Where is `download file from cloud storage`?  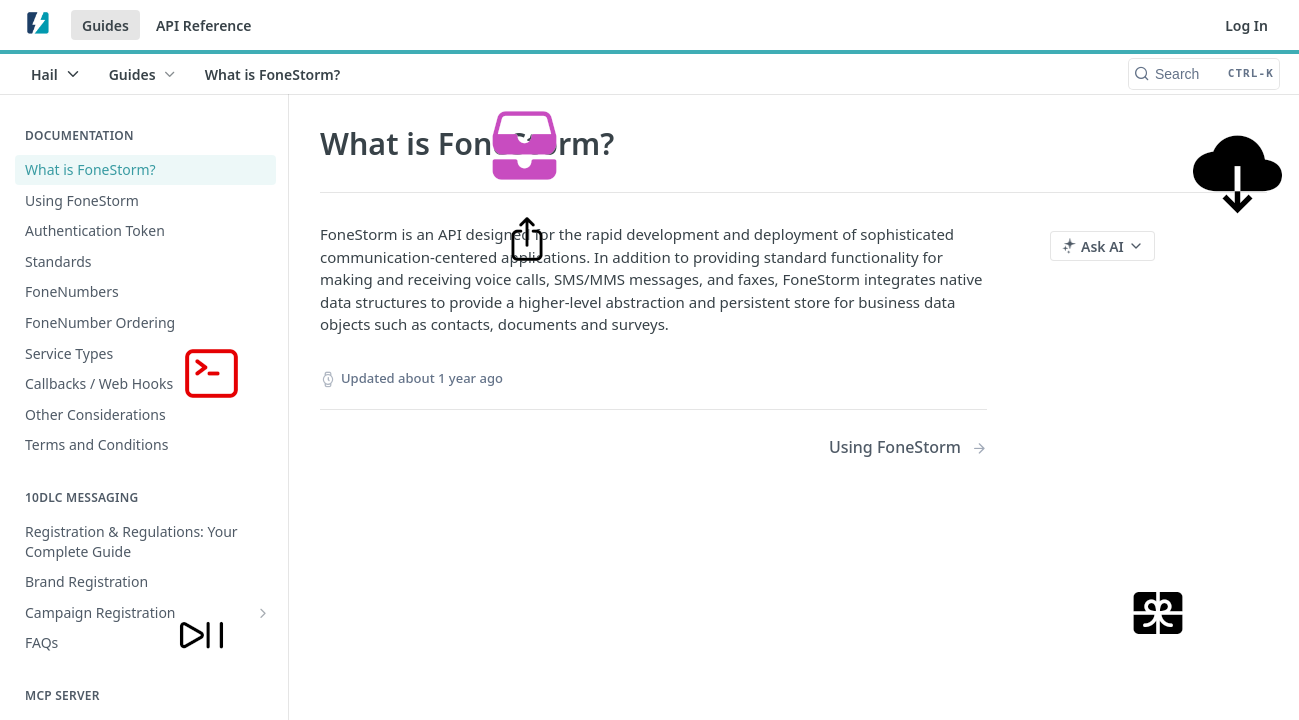 download file from cloud storage is located at coordinates (1237, 174).